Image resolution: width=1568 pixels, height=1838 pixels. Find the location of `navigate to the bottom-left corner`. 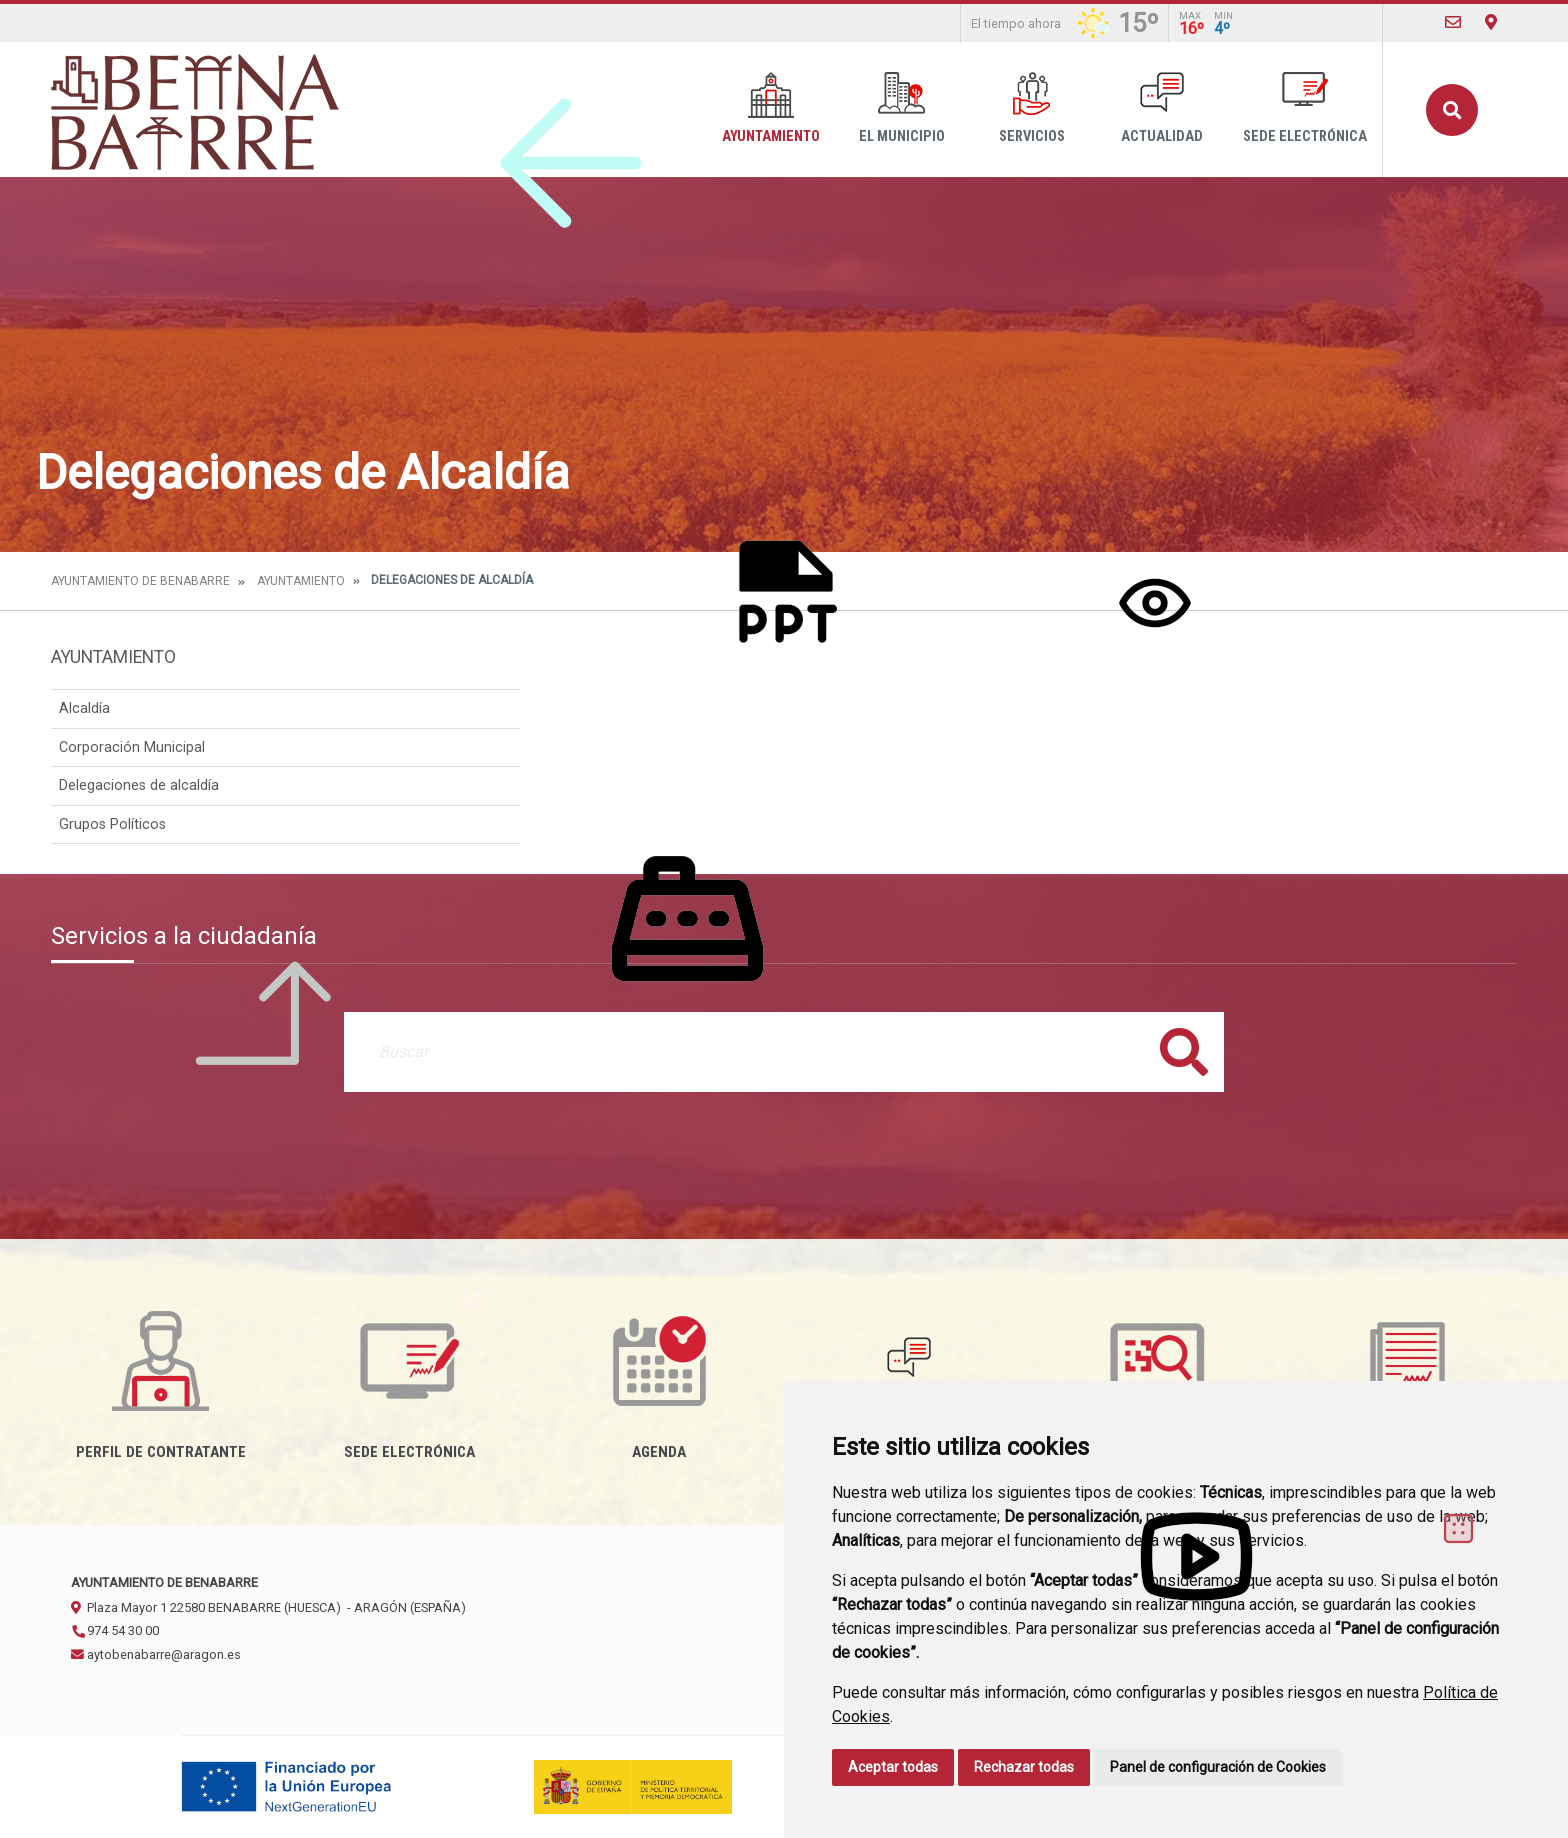

navigate to the bottom-left corner is located at coordinates (475, 1297).